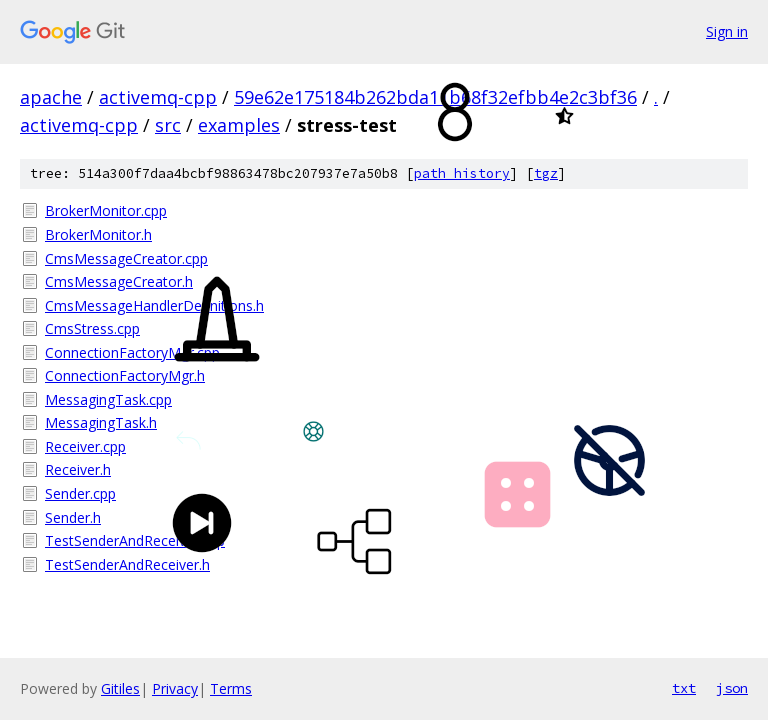 This screenshot has height=720, width=768. I want to click on randomize or shuffle content, so click(517, 494).